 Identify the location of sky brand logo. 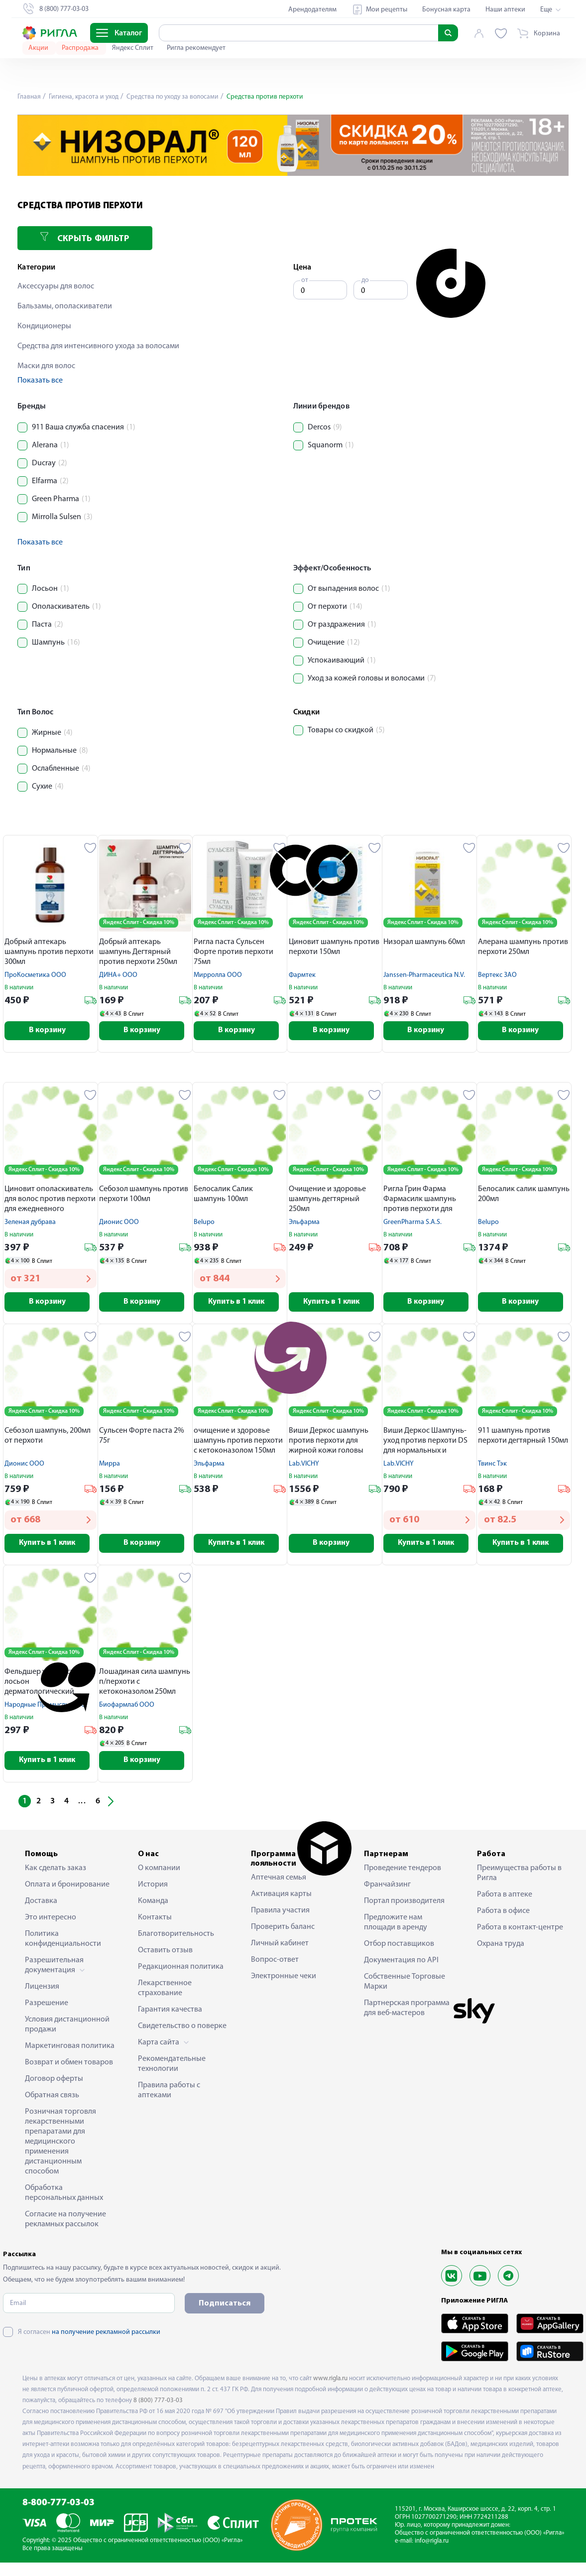
(474, 2011).